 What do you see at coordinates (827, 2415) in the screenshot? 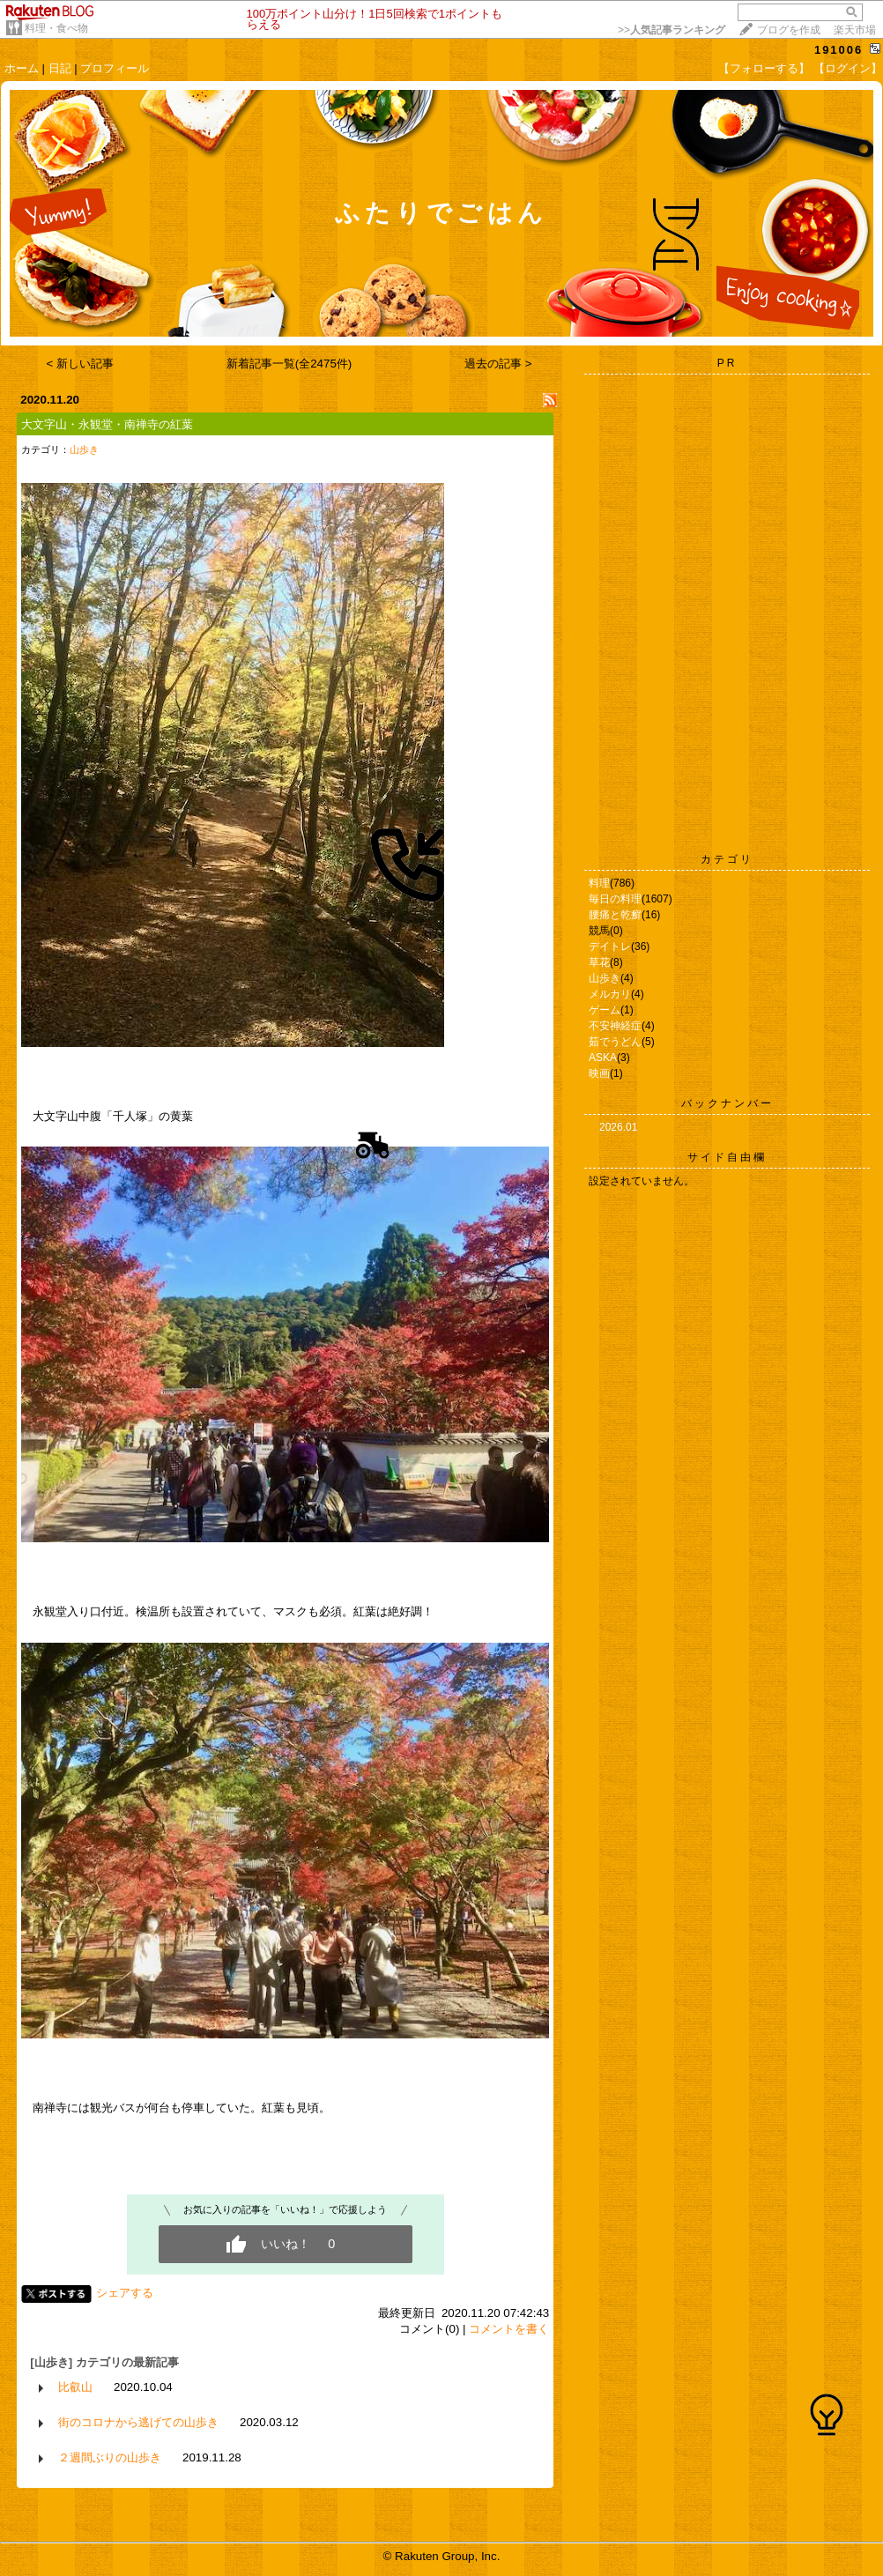
I see `toggle light mode or brightness settings` at bounding box center [827, 2415].